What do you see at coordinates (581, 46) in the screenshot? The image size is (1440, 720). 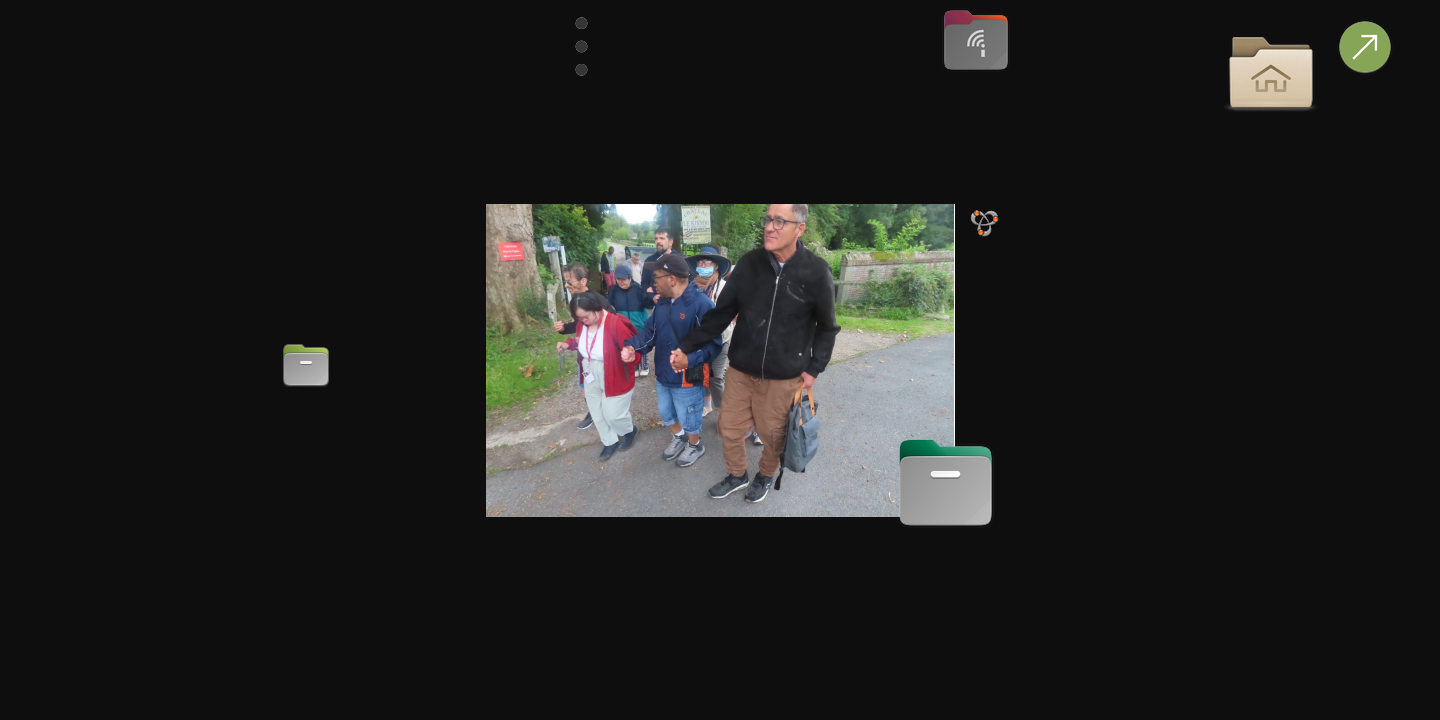 I see `access more options or settings` at bounding box center [581, 46].